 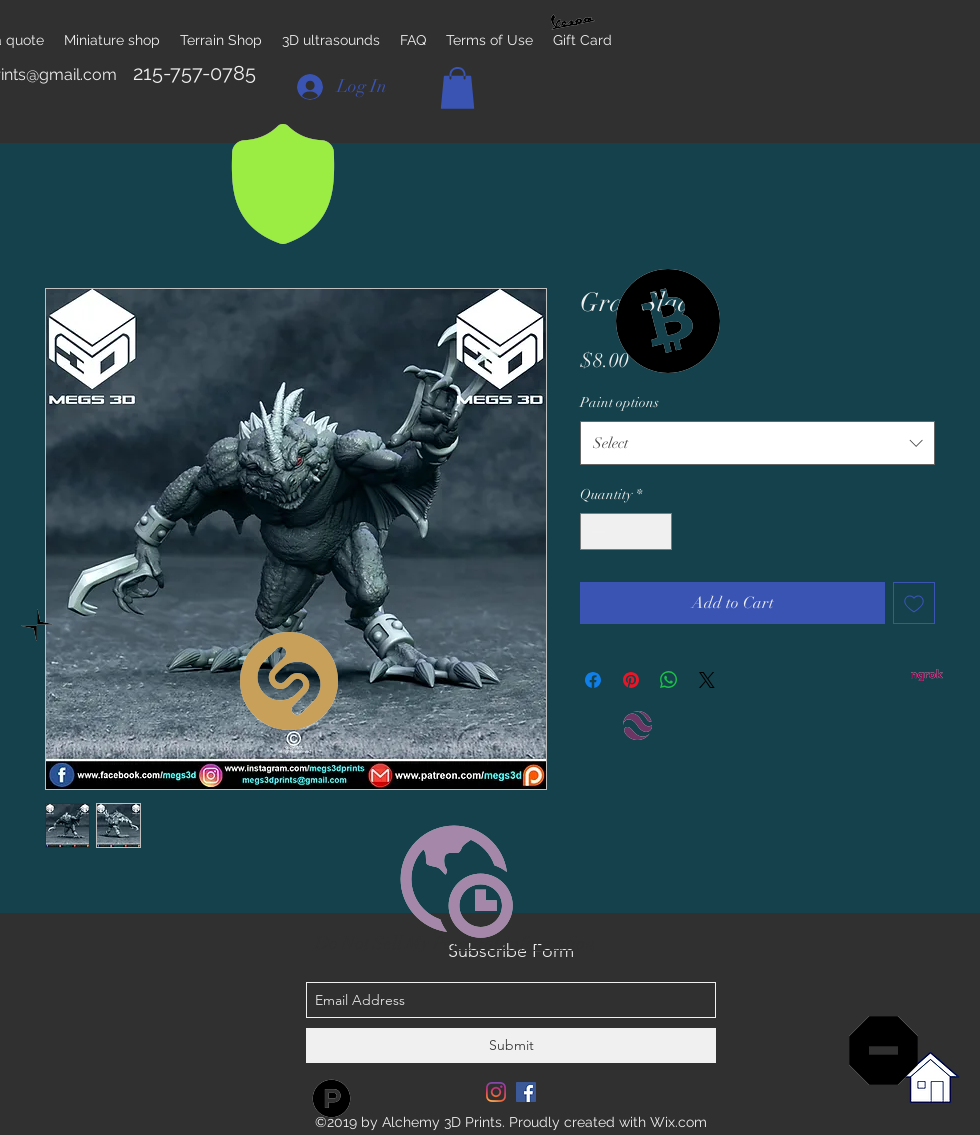 I want to click on indicates spam or blocked content, so click(x=883, y=1050).